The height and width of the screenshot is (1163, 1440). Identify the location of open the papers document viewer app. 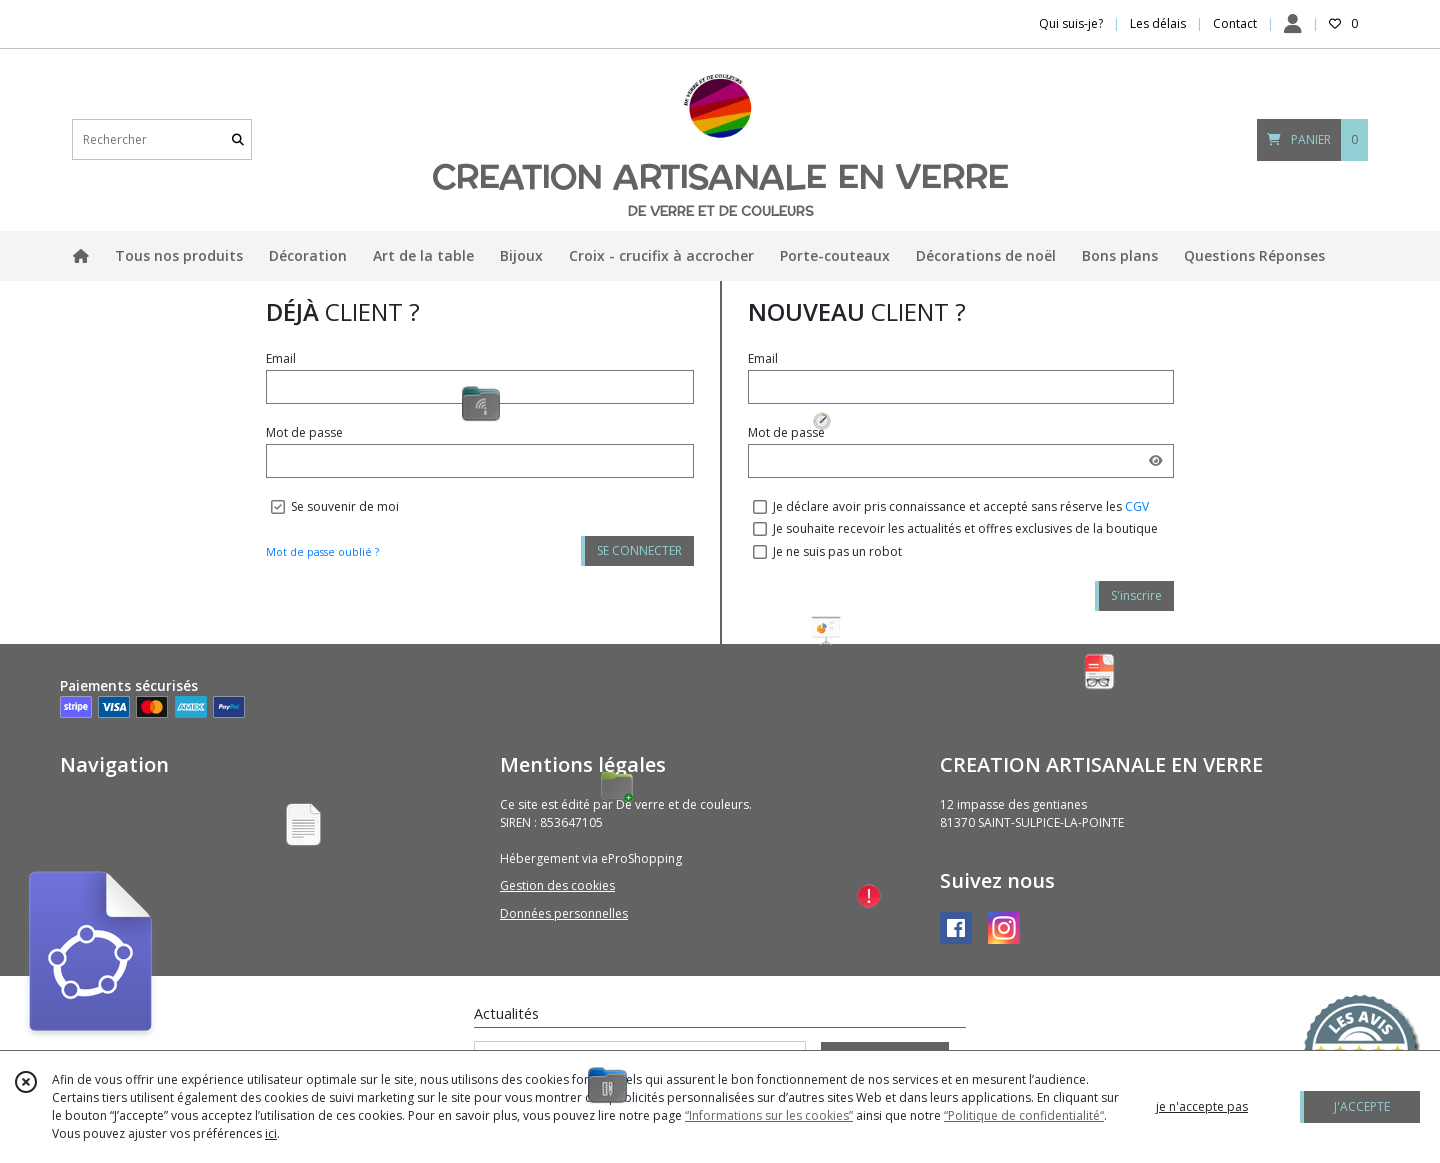
(1099, 671).